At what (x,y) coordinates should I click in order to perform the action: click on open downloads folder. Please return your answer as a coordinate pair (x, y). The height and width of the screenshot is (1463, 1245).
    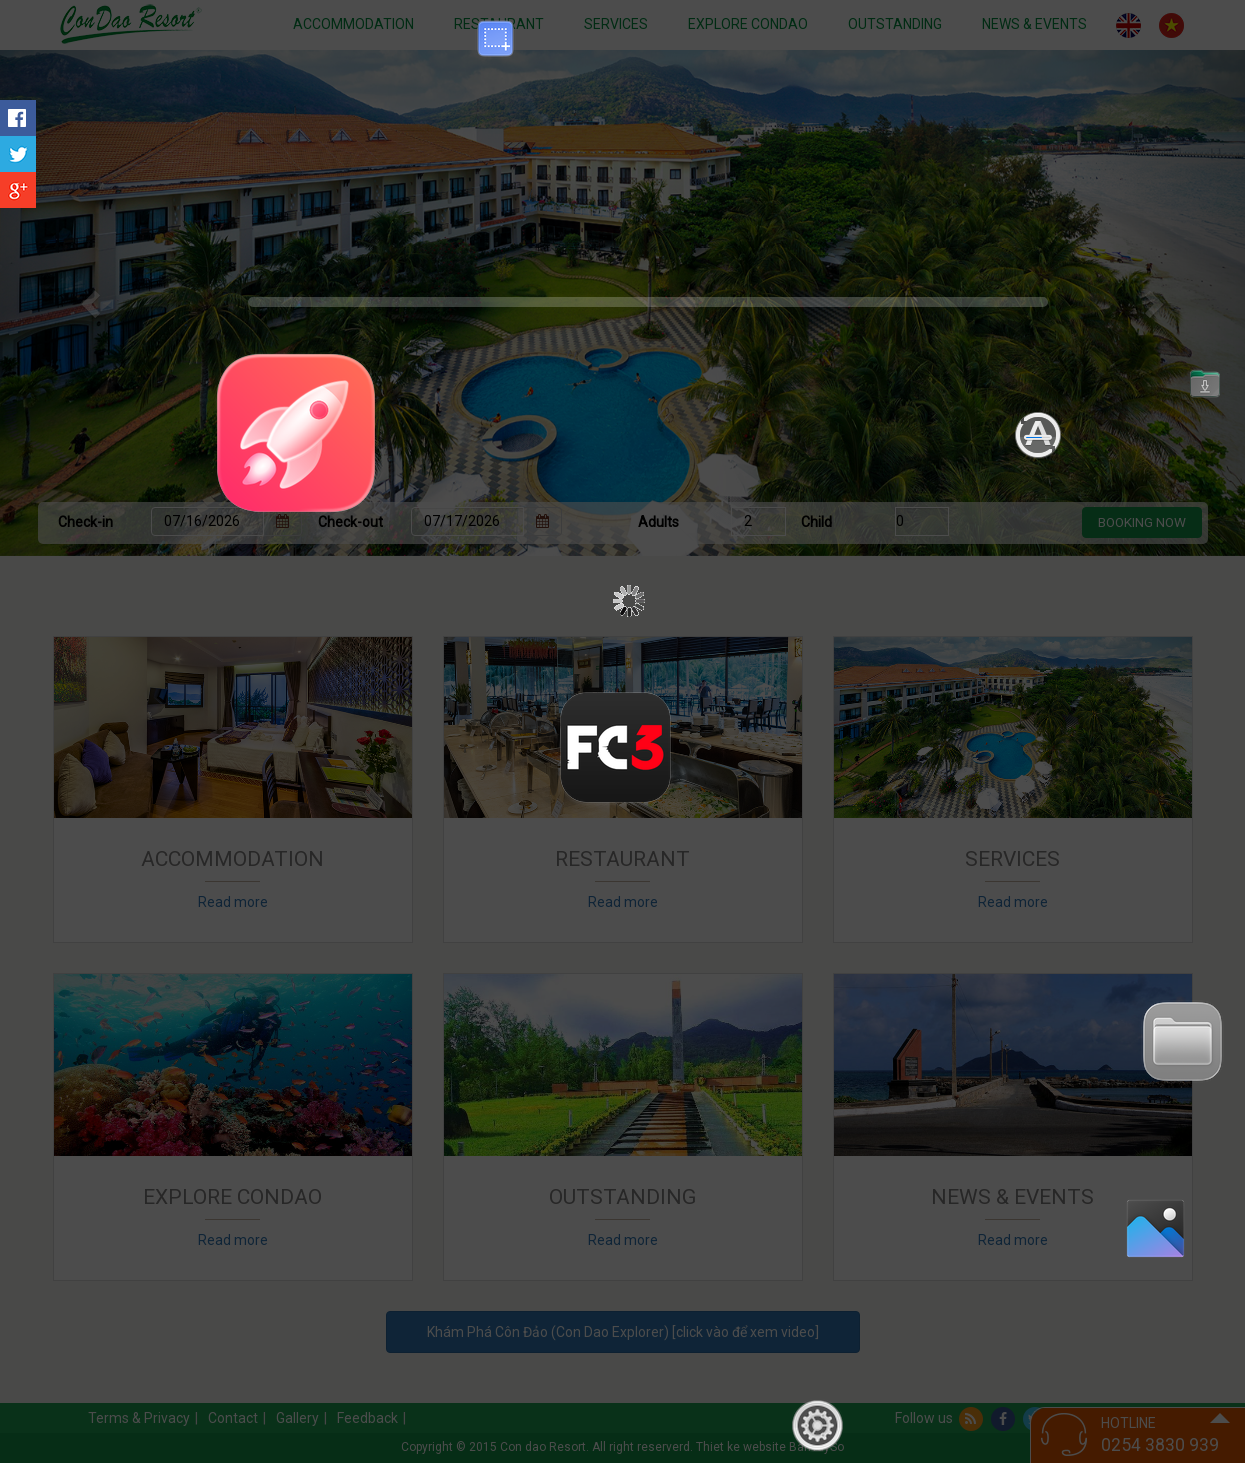
    Looking at the image, I should click on (1205, 383).